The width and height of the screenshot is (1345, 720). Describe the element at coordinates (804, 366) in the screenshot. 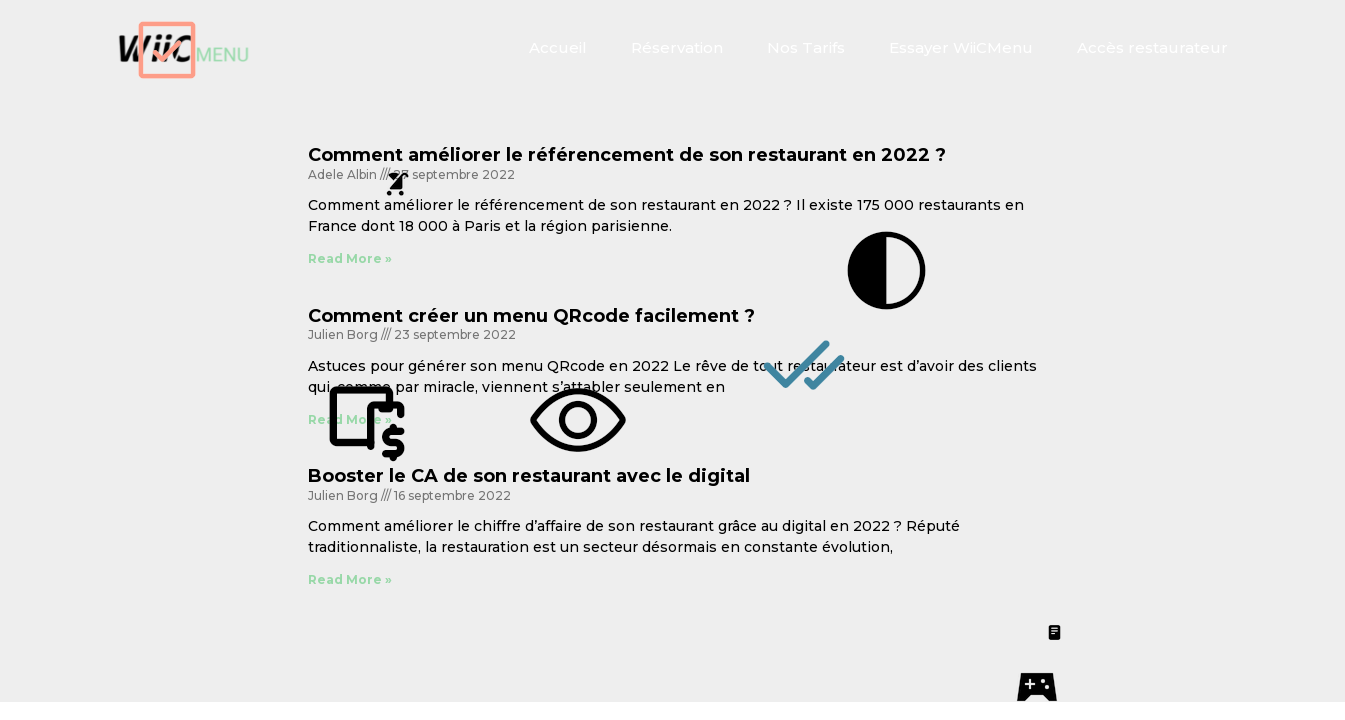

I see `message has been read or seen` at that location.